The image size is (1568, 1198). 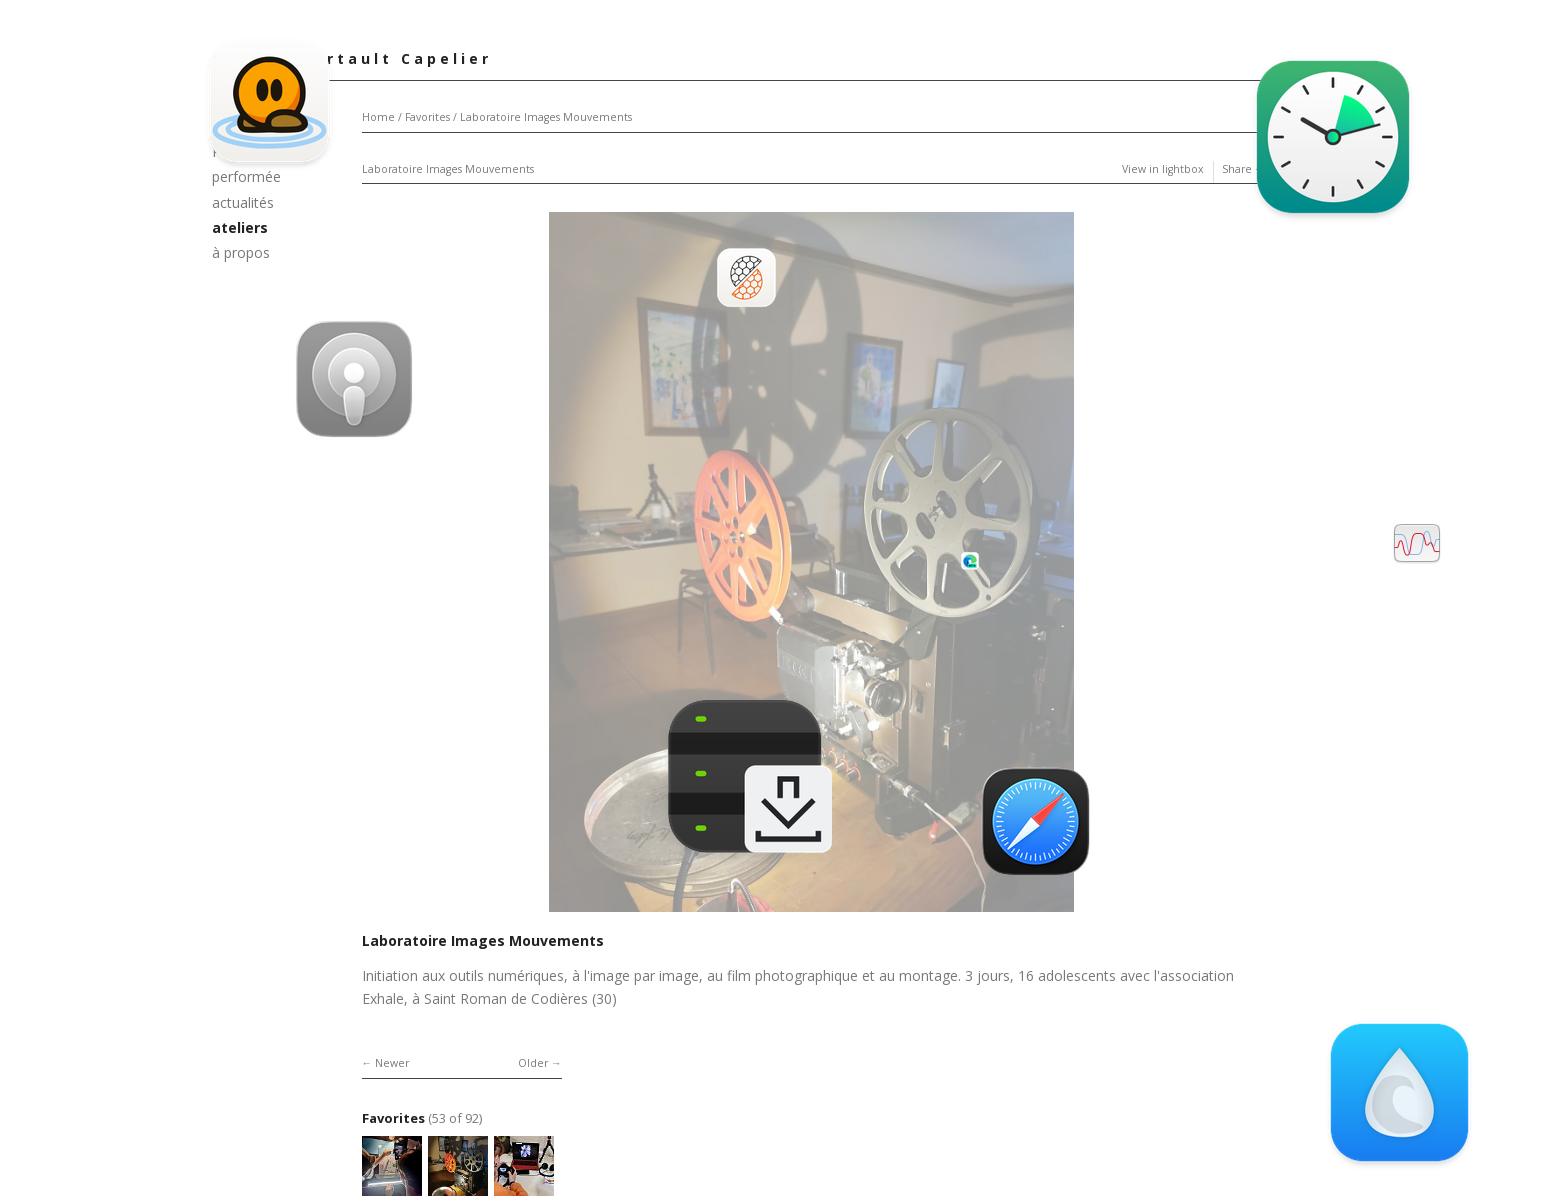 What do you see at coordinates (1417, 543) in the screenshot?
I see `view battery and power usage statistics` at bounding box center [1417, 543].